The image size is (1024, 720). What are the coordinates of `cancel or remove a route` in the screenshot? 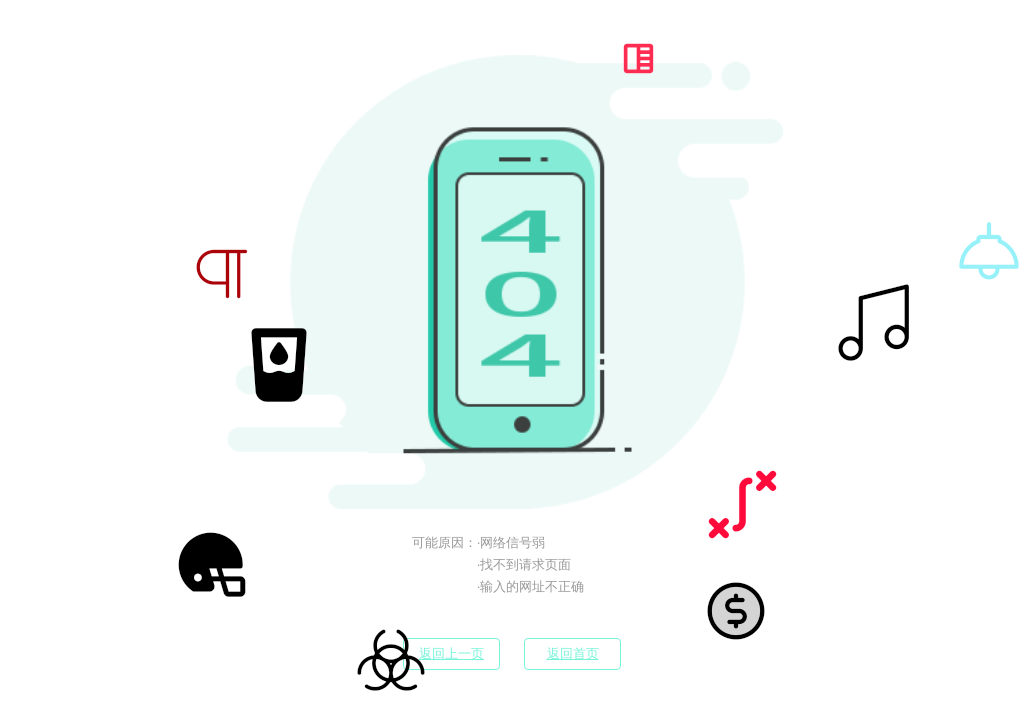 It's located at (742, 504).